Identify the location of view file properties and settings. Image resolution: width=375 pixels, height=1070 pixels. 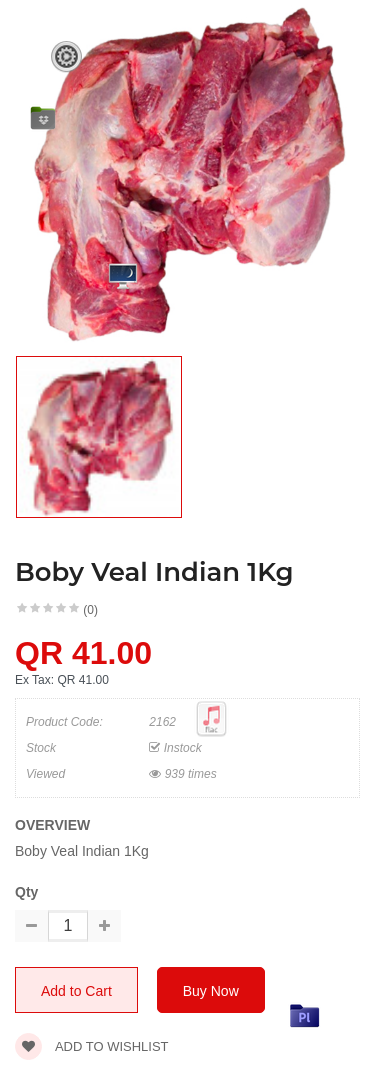
(66, 56).